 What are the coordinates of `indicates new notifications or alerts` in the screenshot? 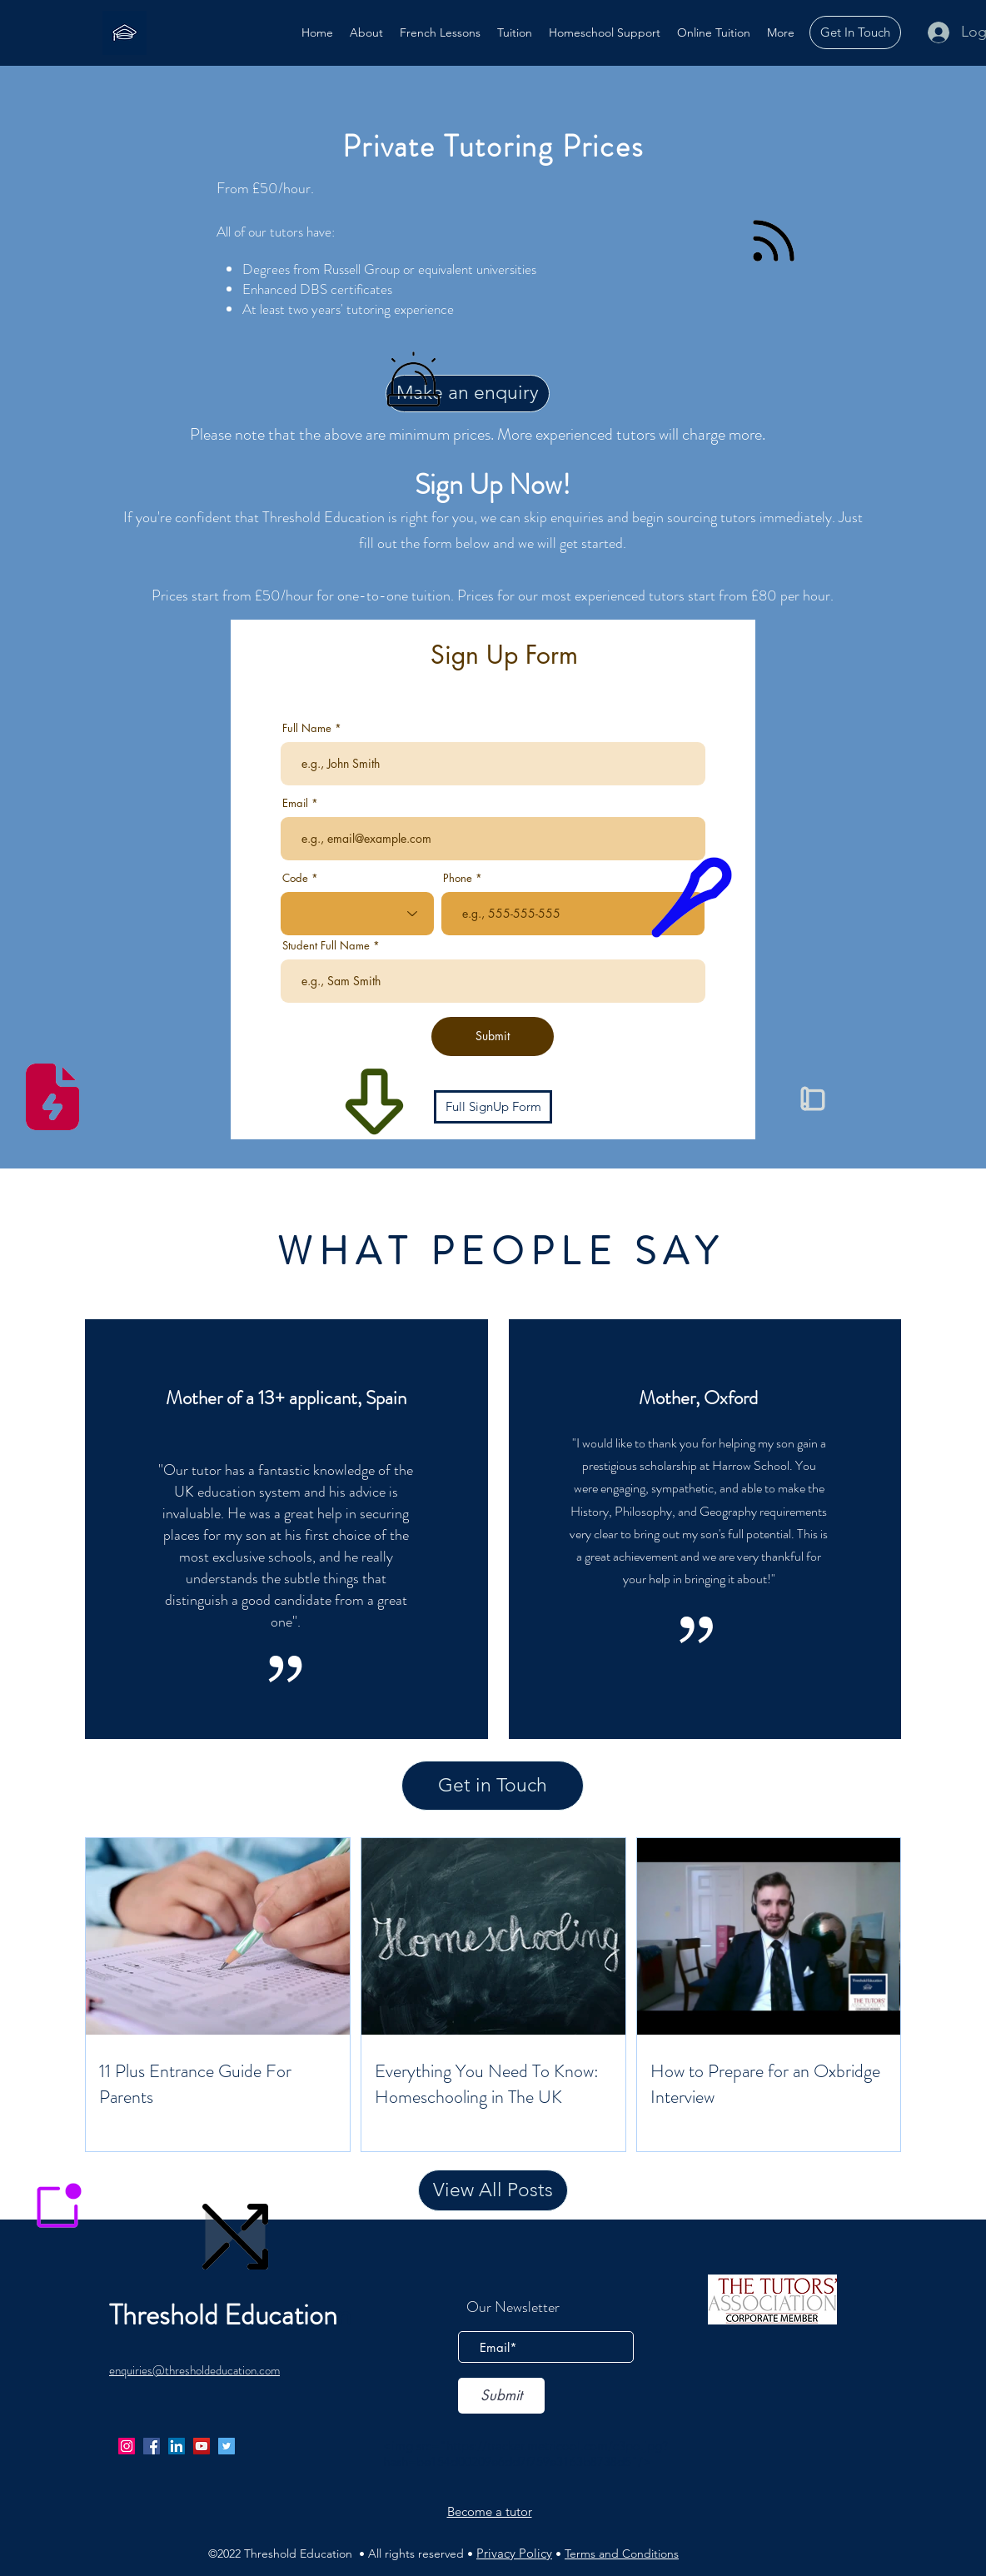 It's located at (58, 2206).